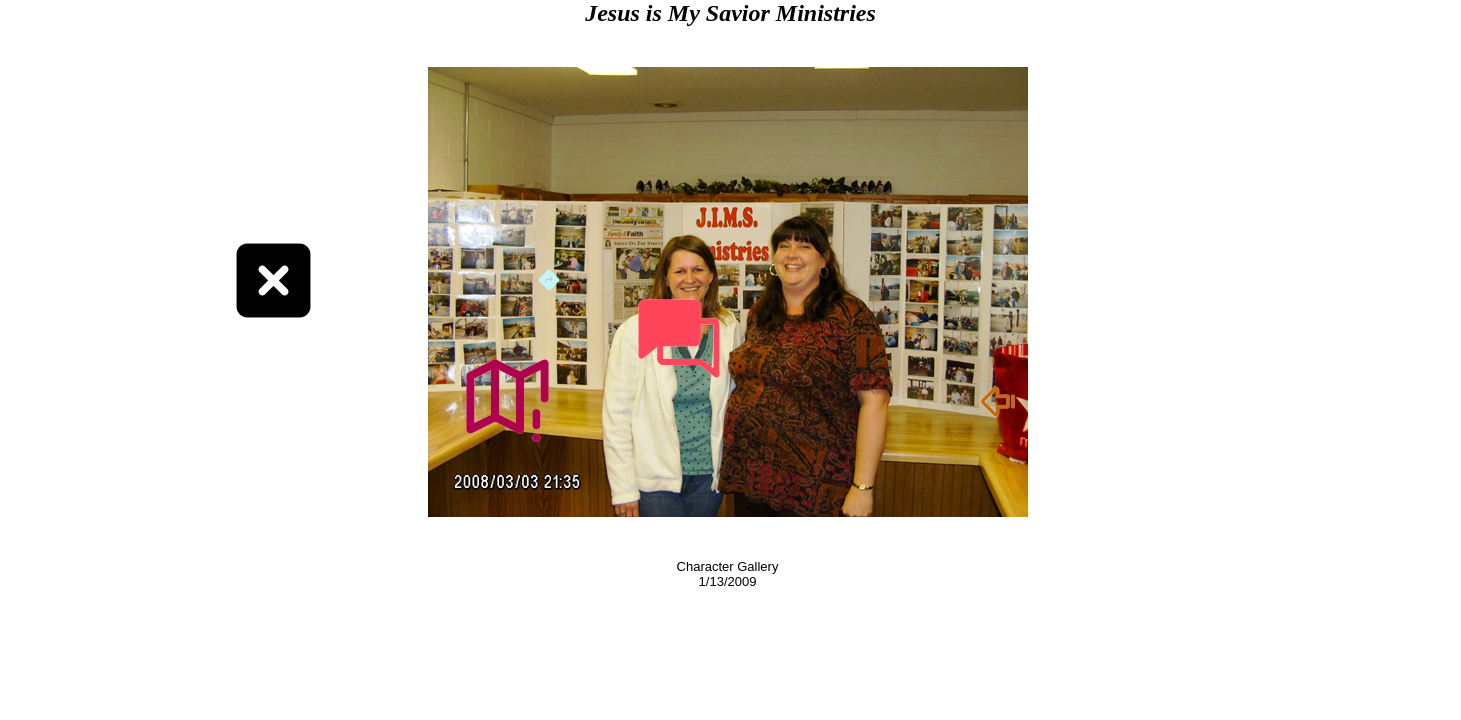  I want to click on navigate to directions or routing options, so click(549, 280).